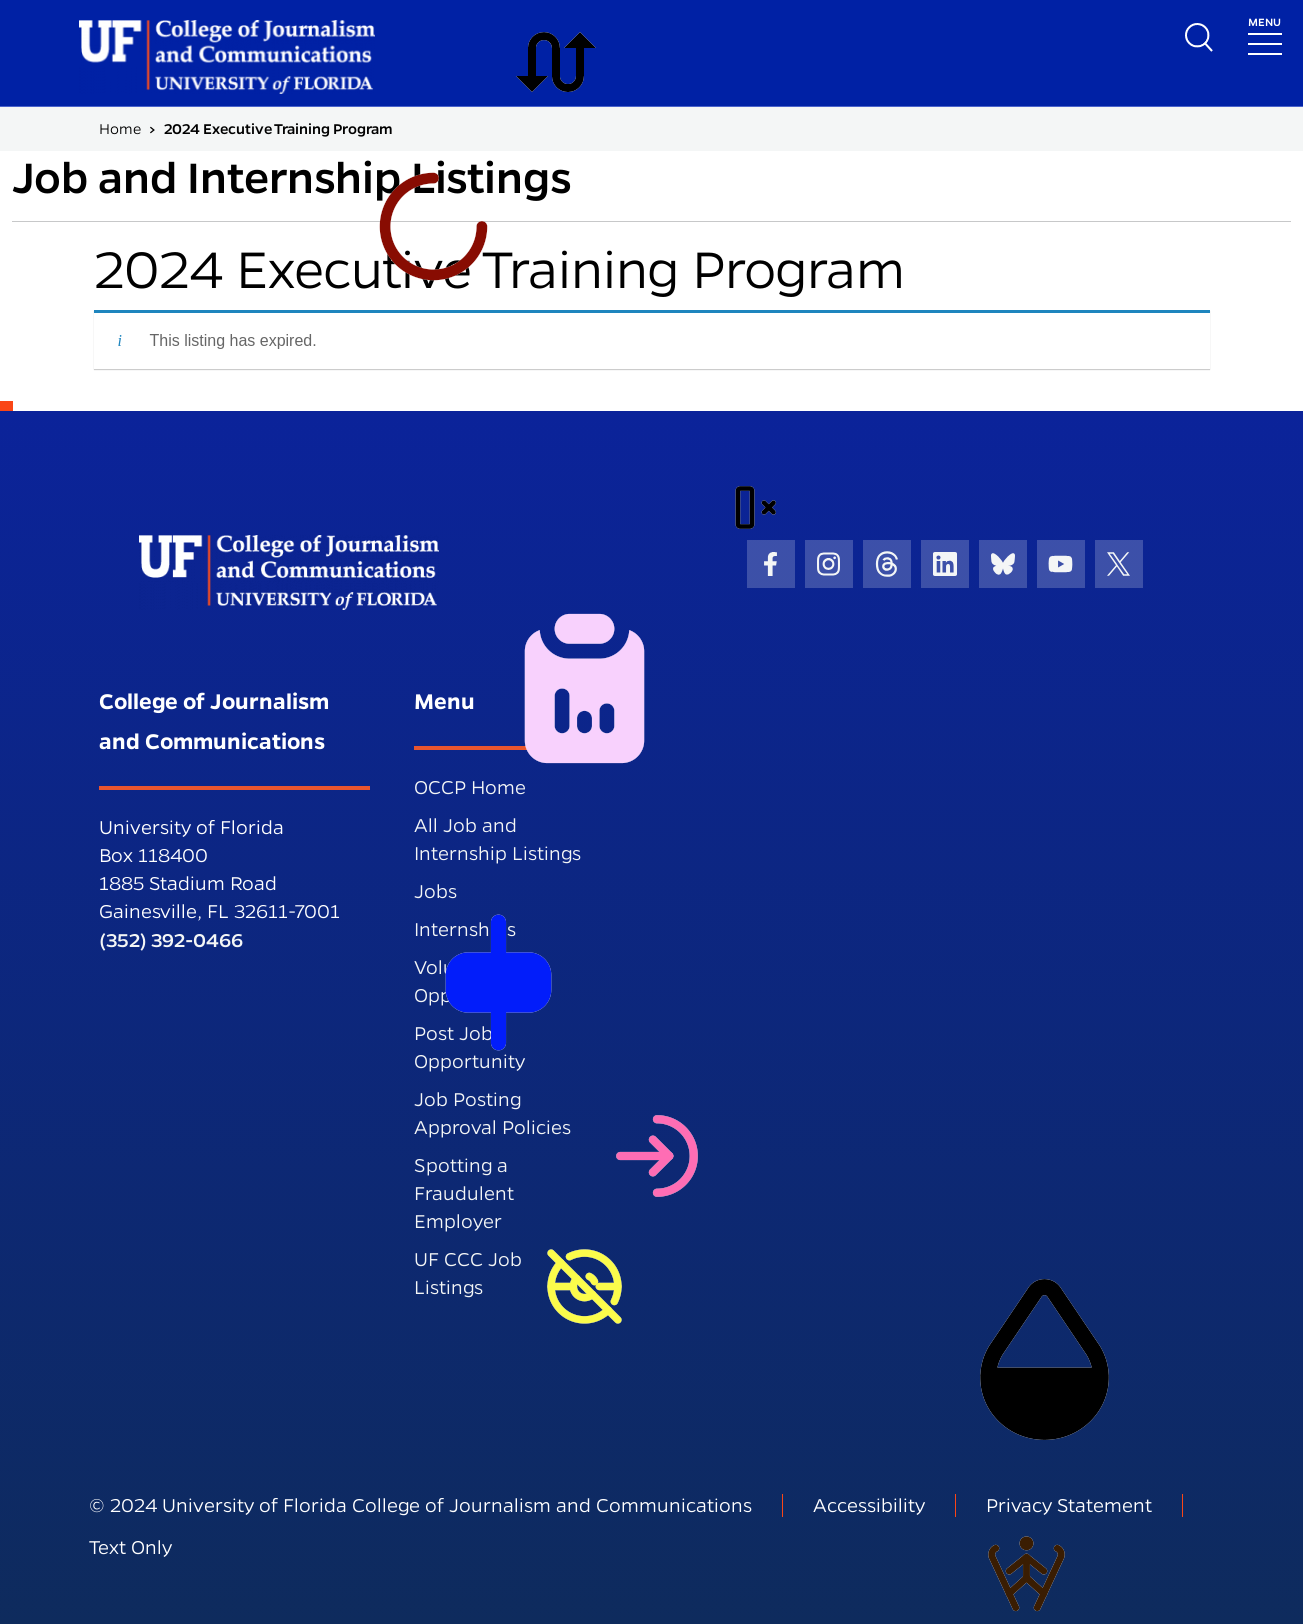 The height and width of the screenshot is (1624, 1303). Describe the element at coordinates (433, 226) in the screenshot. I see `loading content in progress` at that location.